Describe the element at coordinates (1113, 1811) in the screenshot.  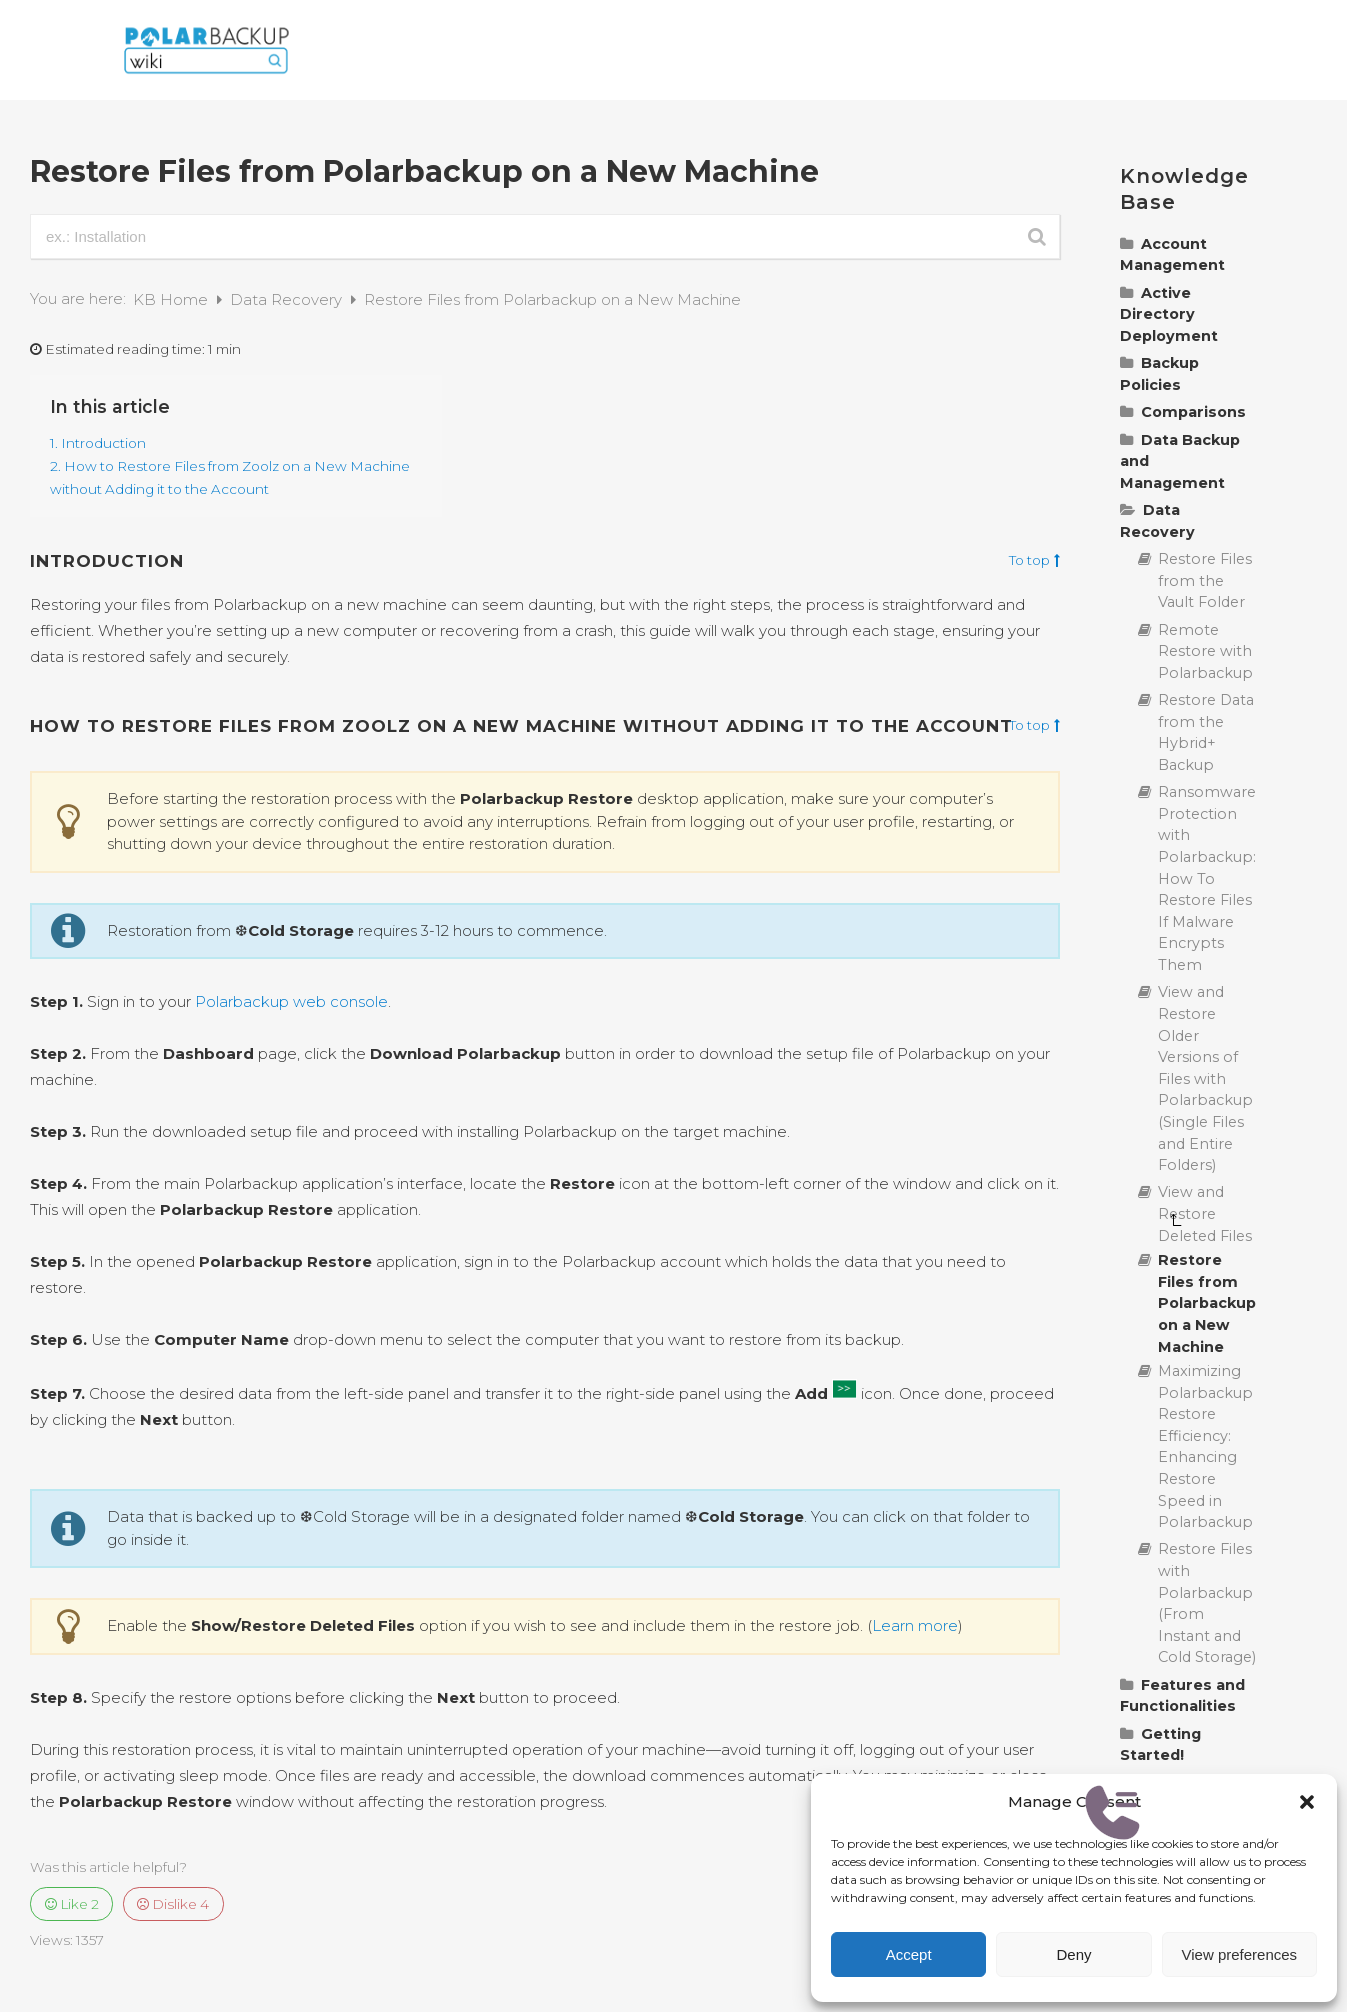
I see `view contact list or phone directory` at that location.